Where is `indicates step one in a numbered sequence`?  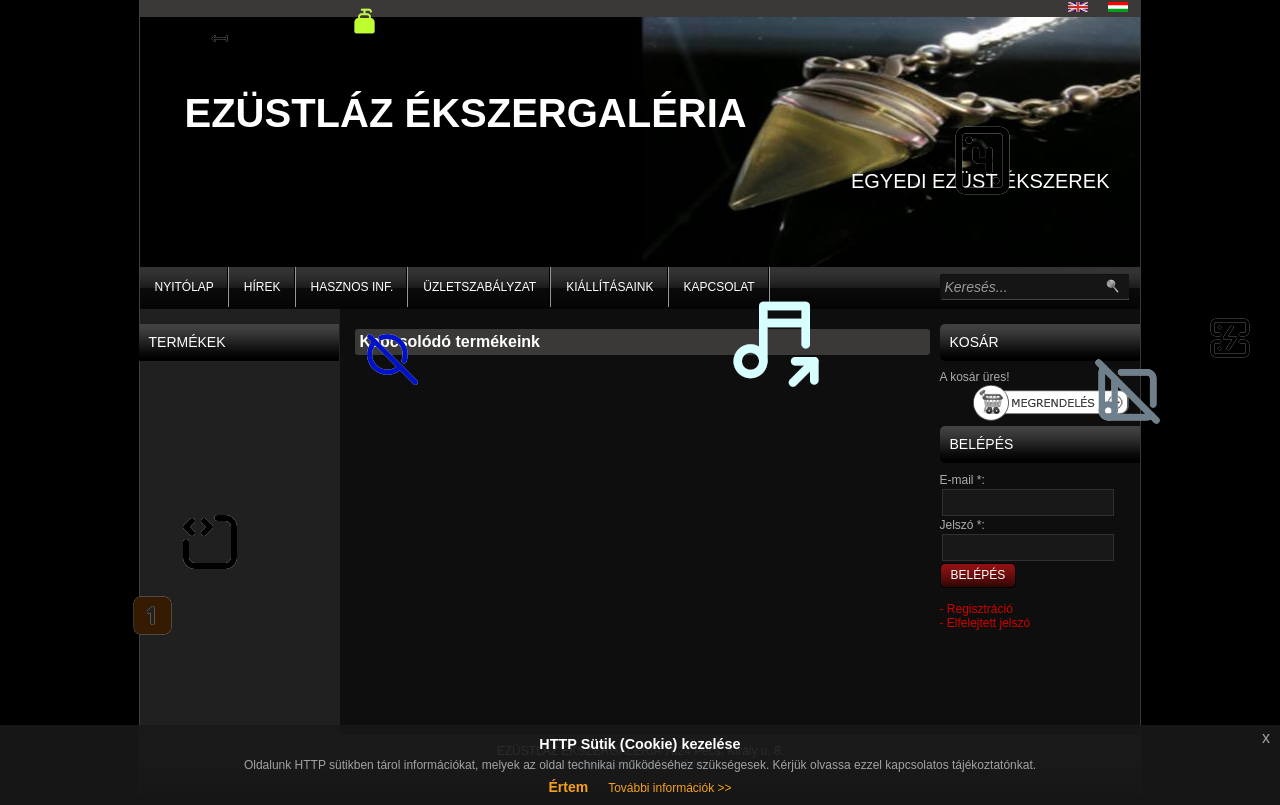 indicates step one in a numbered sequence is located at coordinates (152, 615).